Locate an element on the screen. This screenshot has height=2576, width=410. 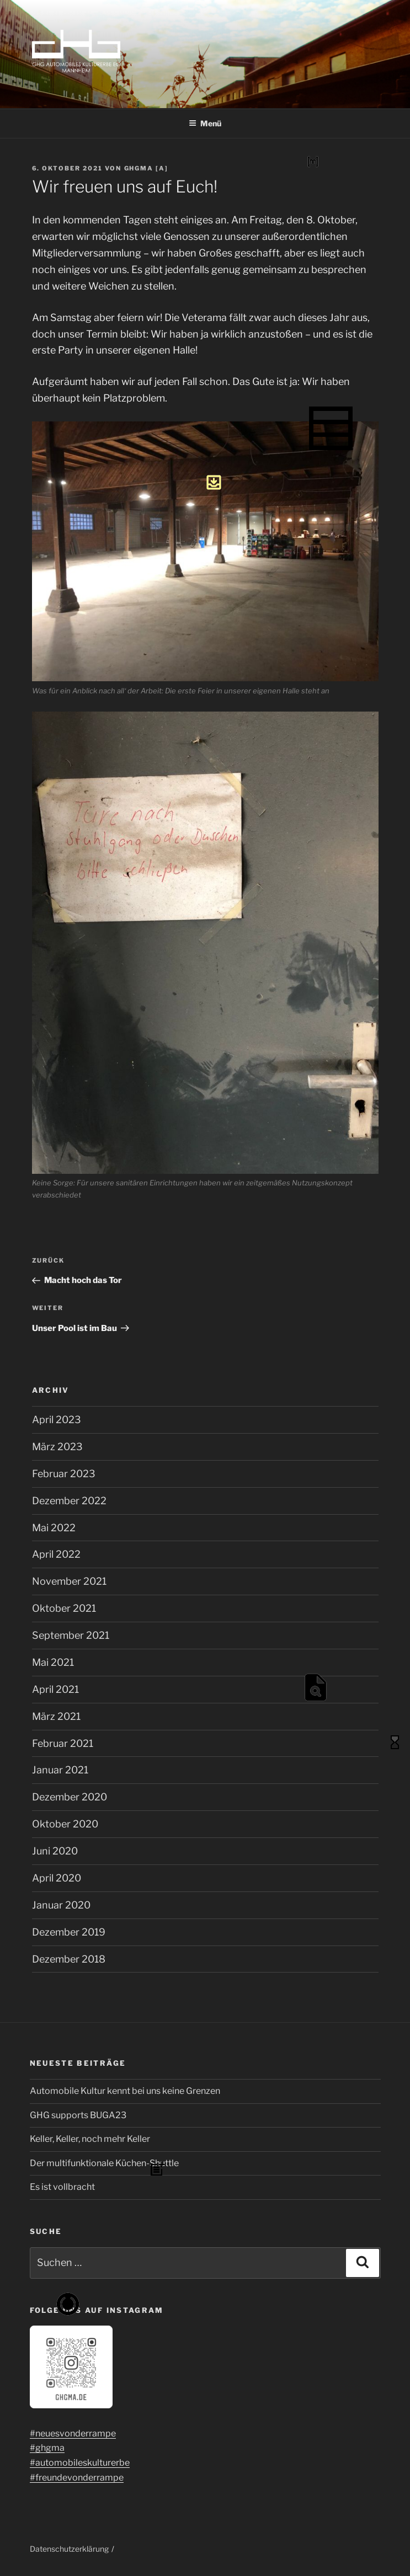
view data in table row format is located at coordinates (331, 428).